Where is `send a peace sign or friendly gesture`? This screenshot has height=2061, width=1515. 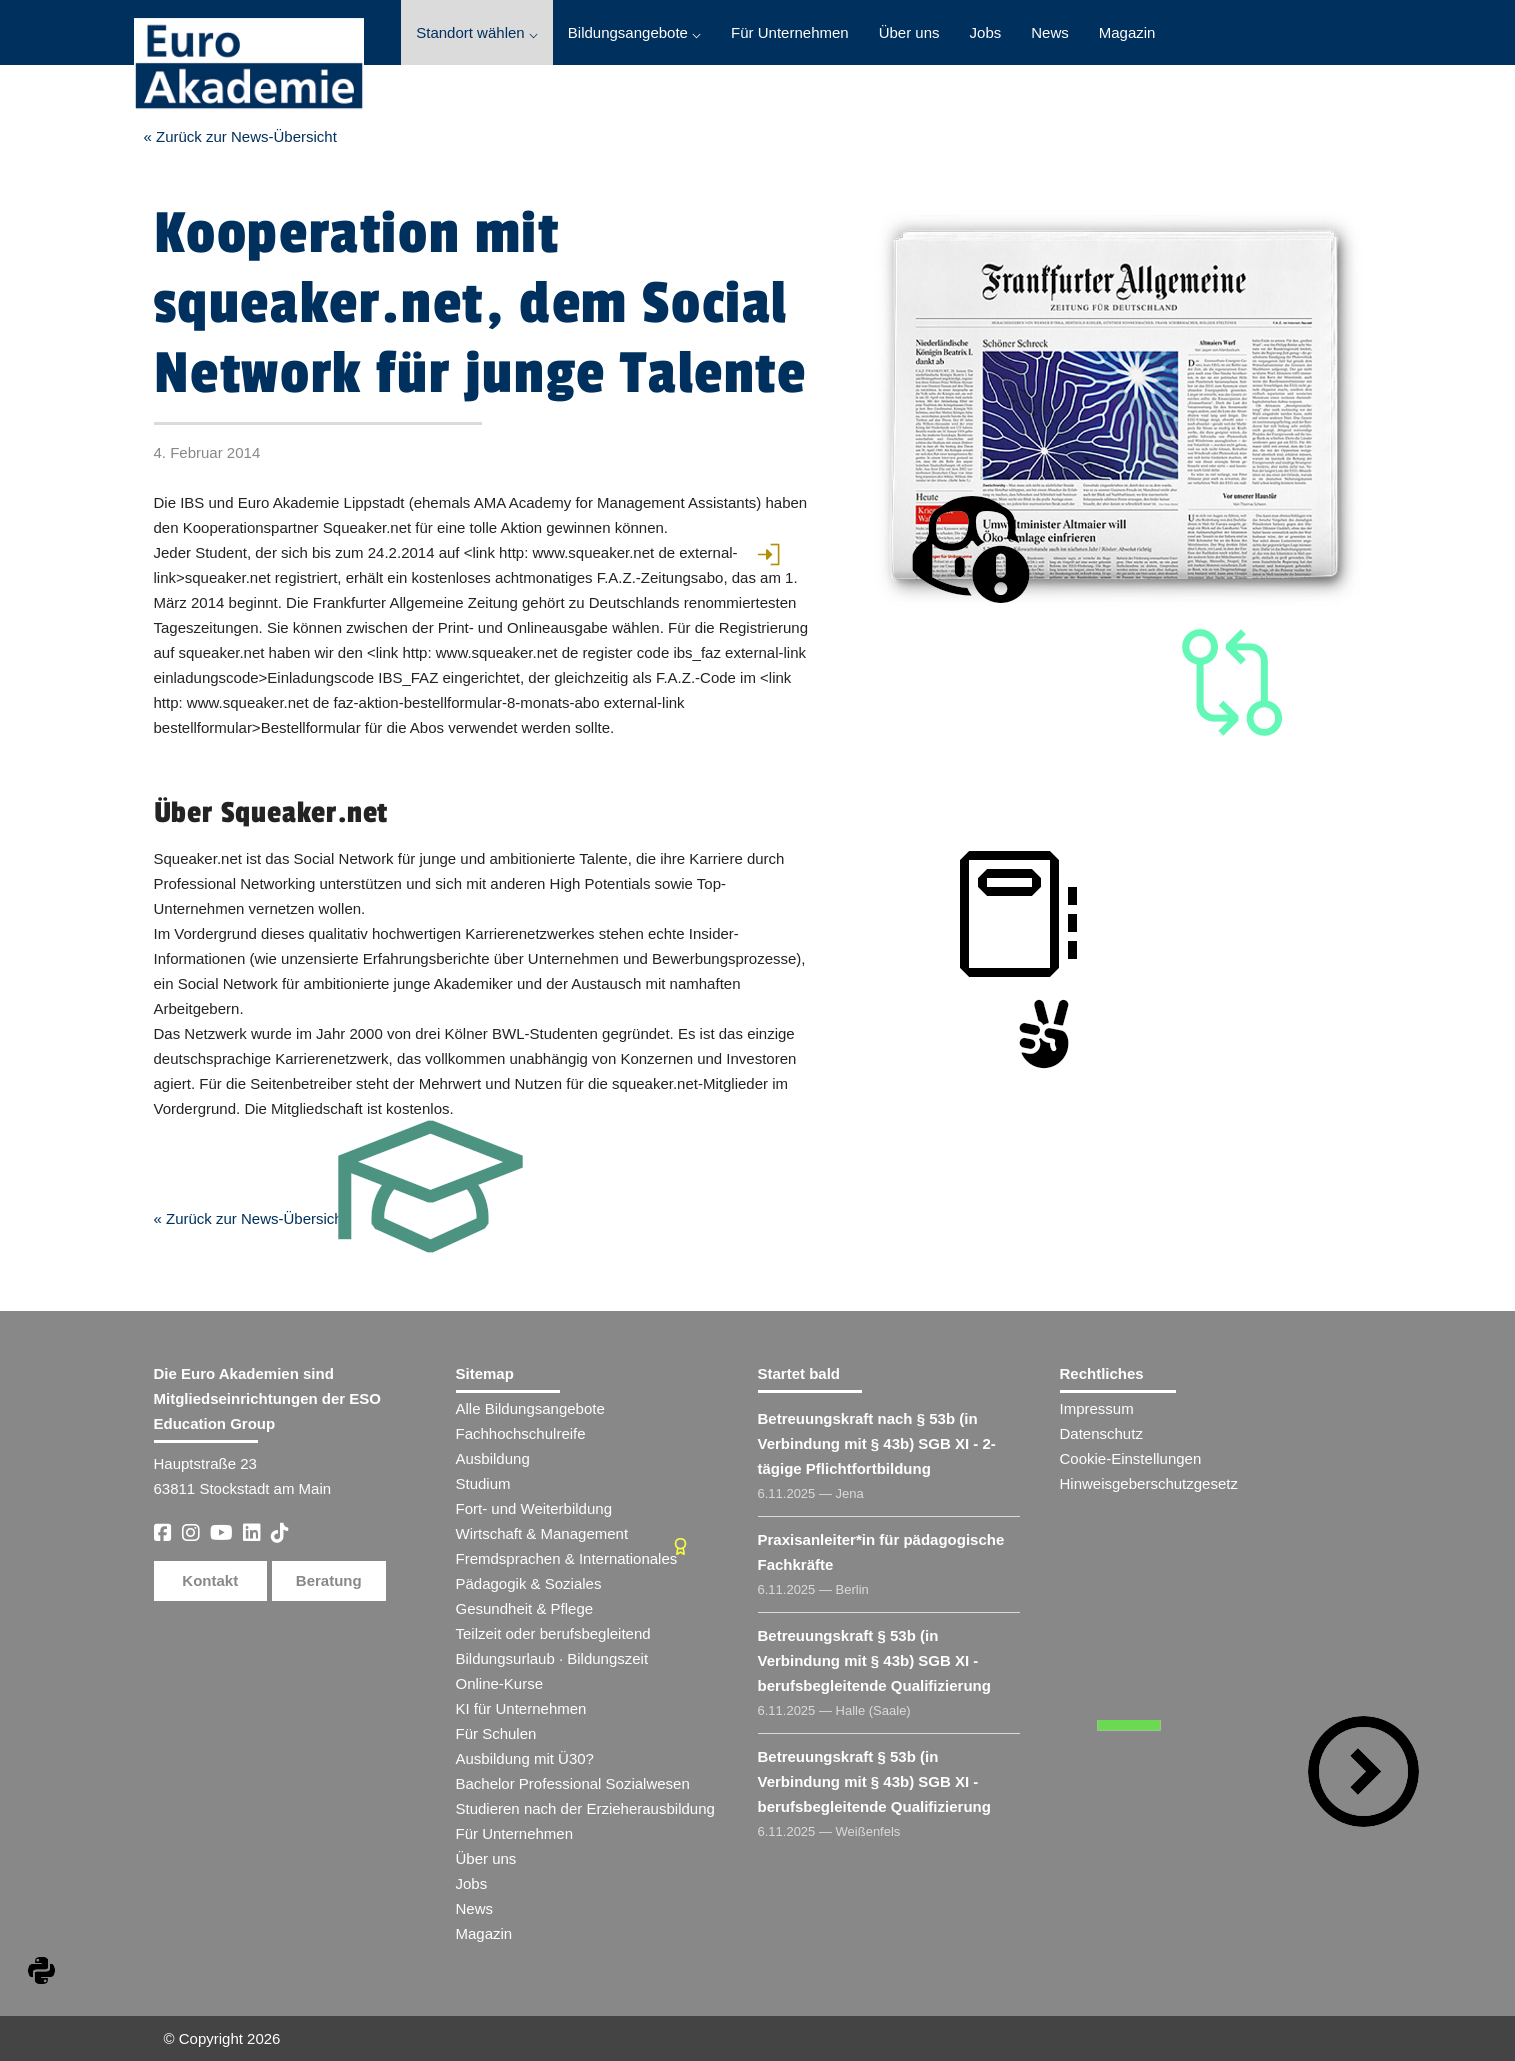
send a peace sign or friendly gesture is located at coordinates (1044, 1034).